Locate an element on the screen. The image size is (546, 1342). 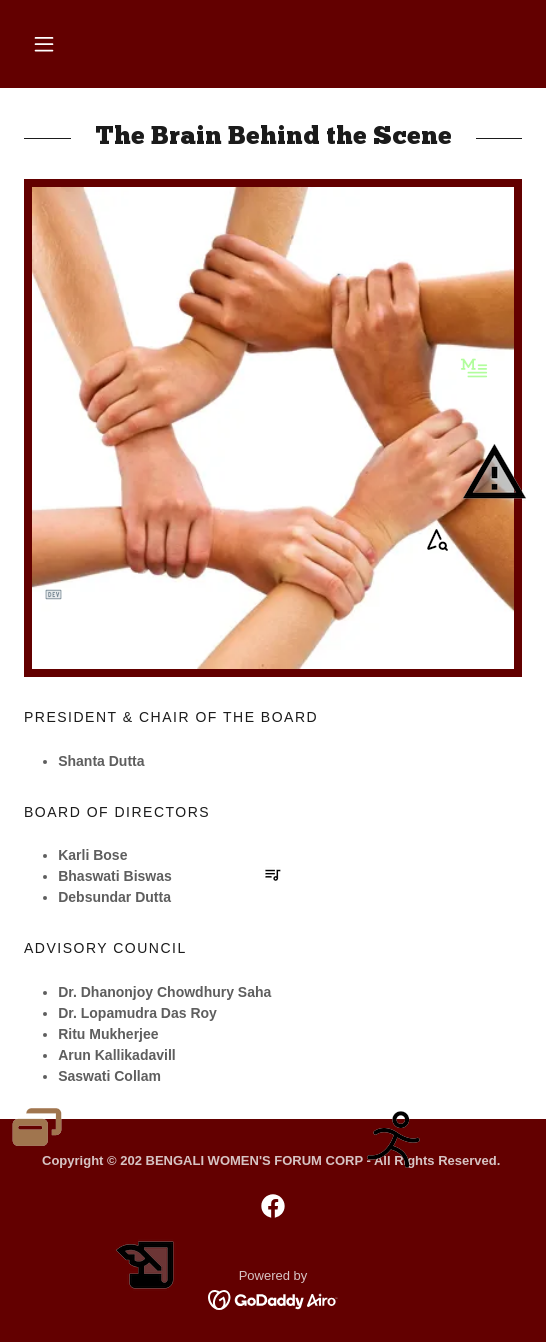
view document history or revisions is located at coordinates (147, 1265).